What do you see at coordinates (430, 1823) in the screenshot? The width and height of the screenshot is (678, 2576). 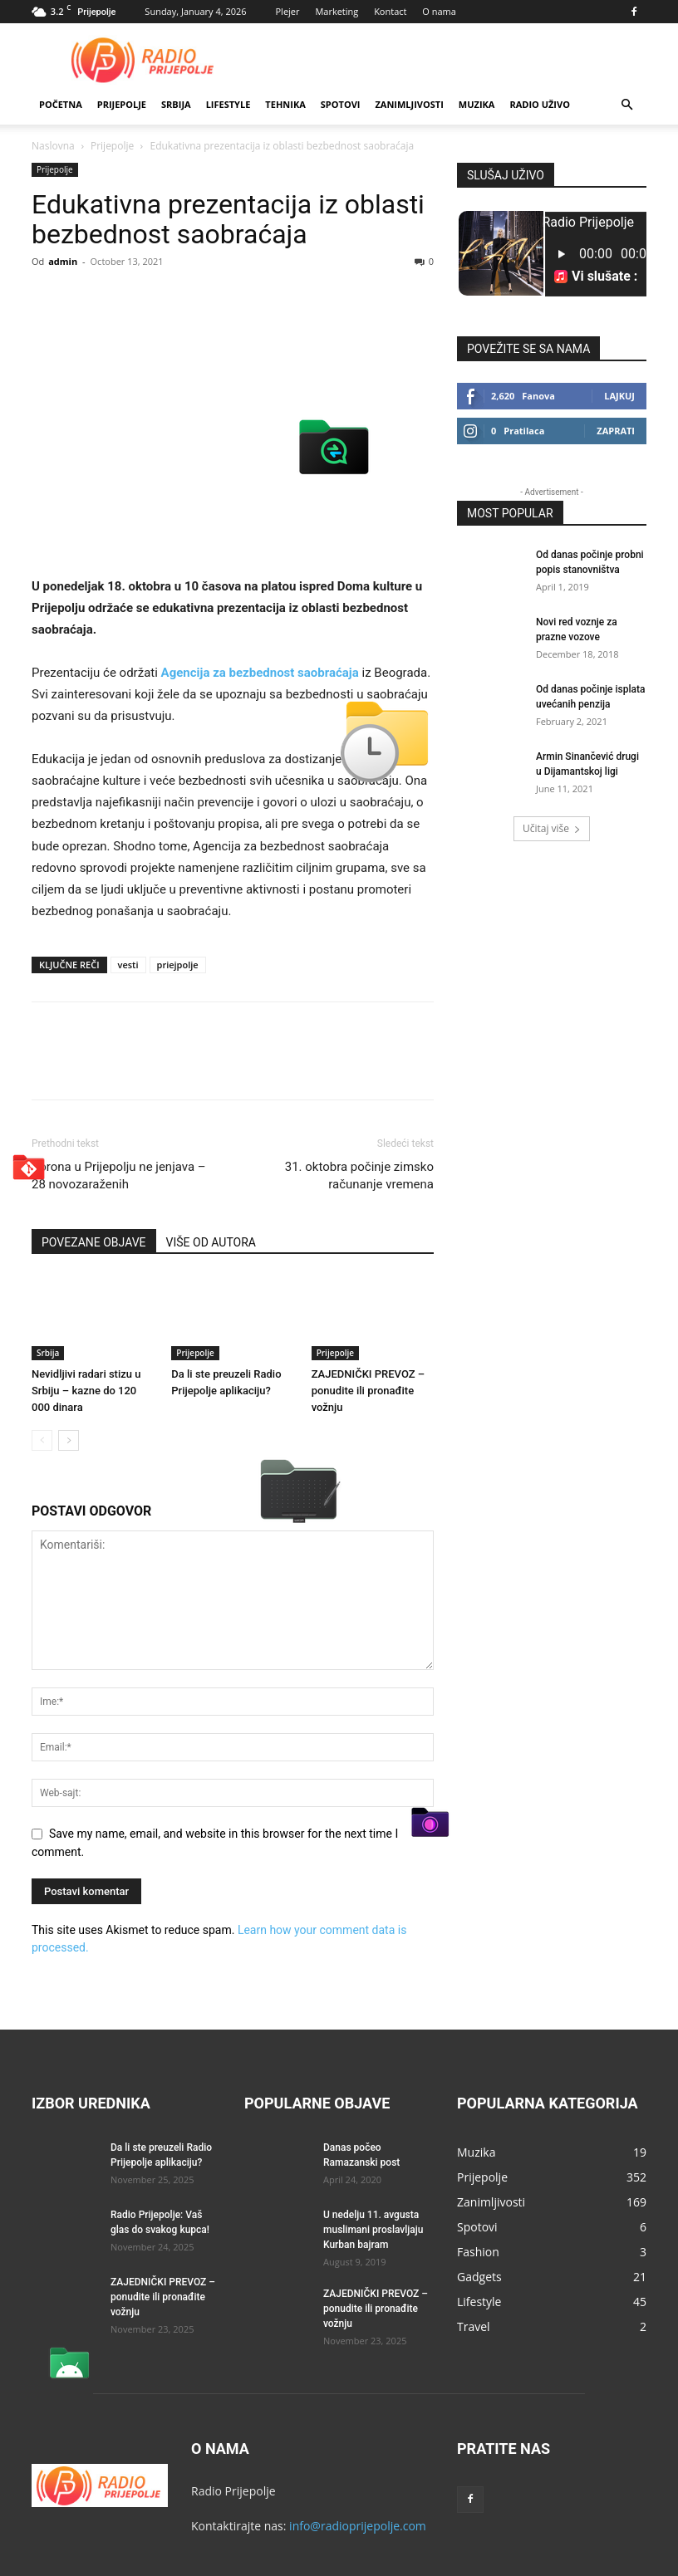 I see `open wondershare demoair folder` at bounding box center [430, 1823].